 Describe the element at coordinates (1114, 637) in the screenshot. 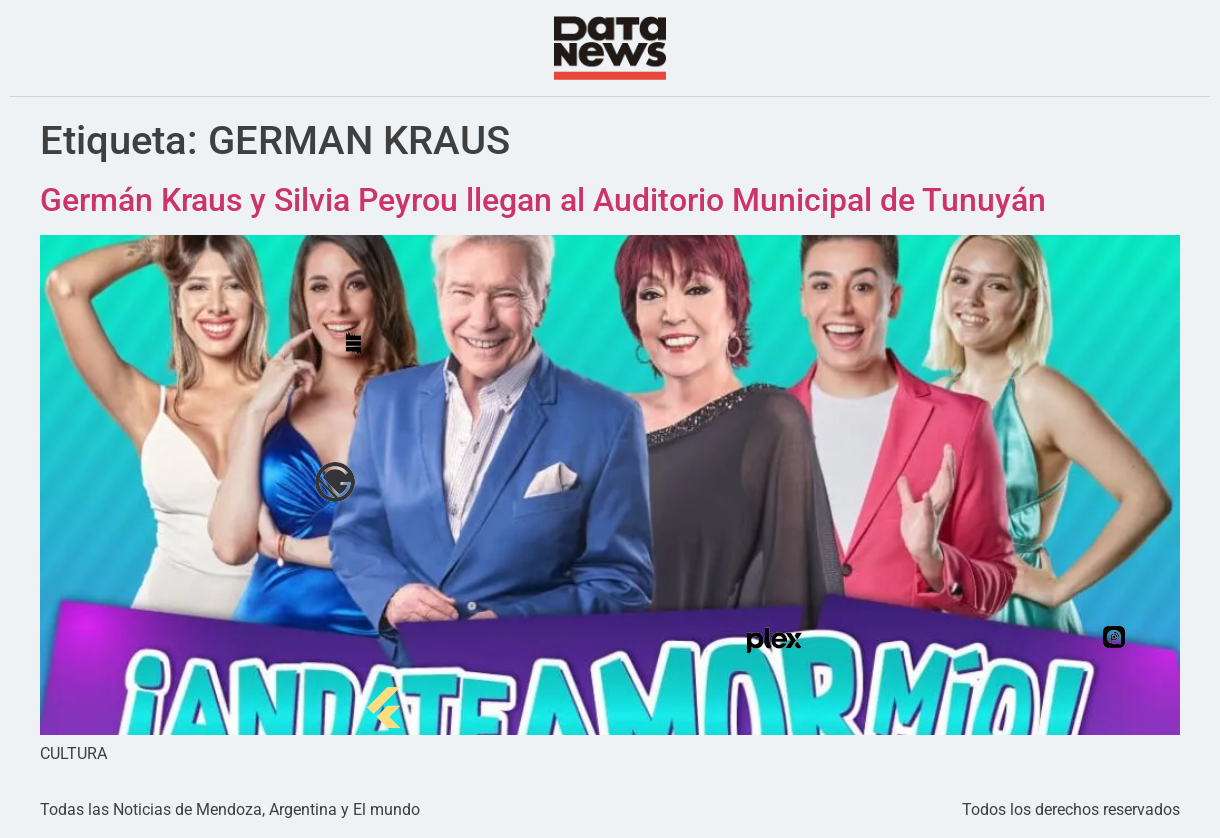

I see `open Podcast Addict app` at that location.